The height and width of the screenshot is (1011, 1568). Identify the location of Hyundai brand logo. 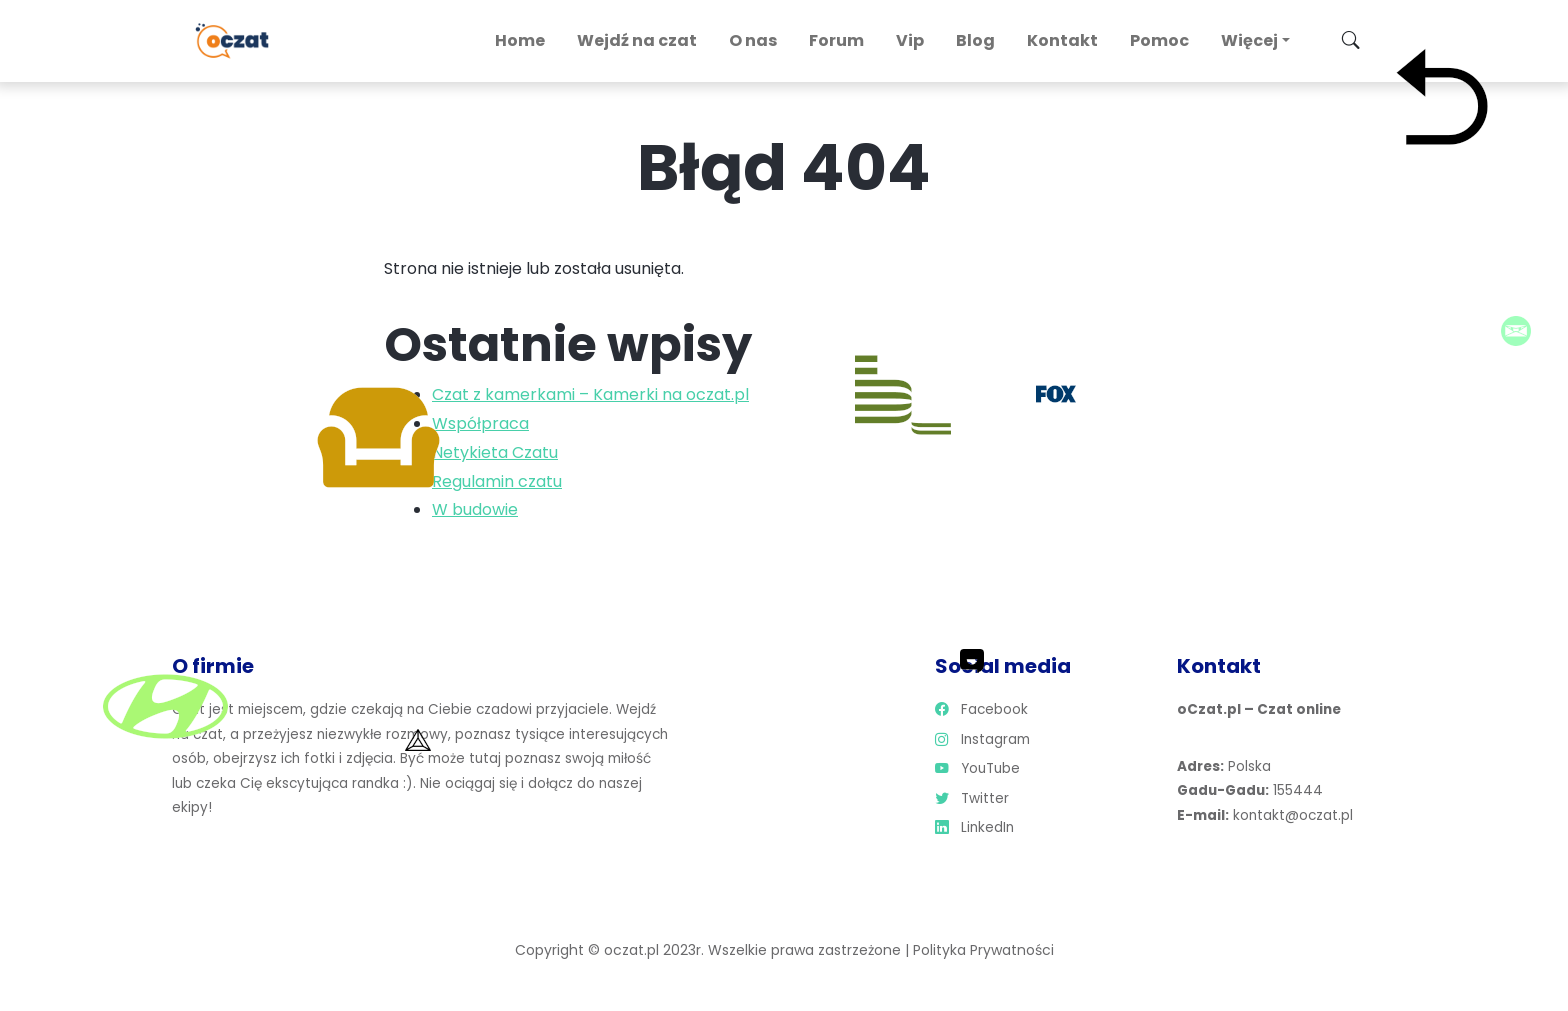
(165, 706).